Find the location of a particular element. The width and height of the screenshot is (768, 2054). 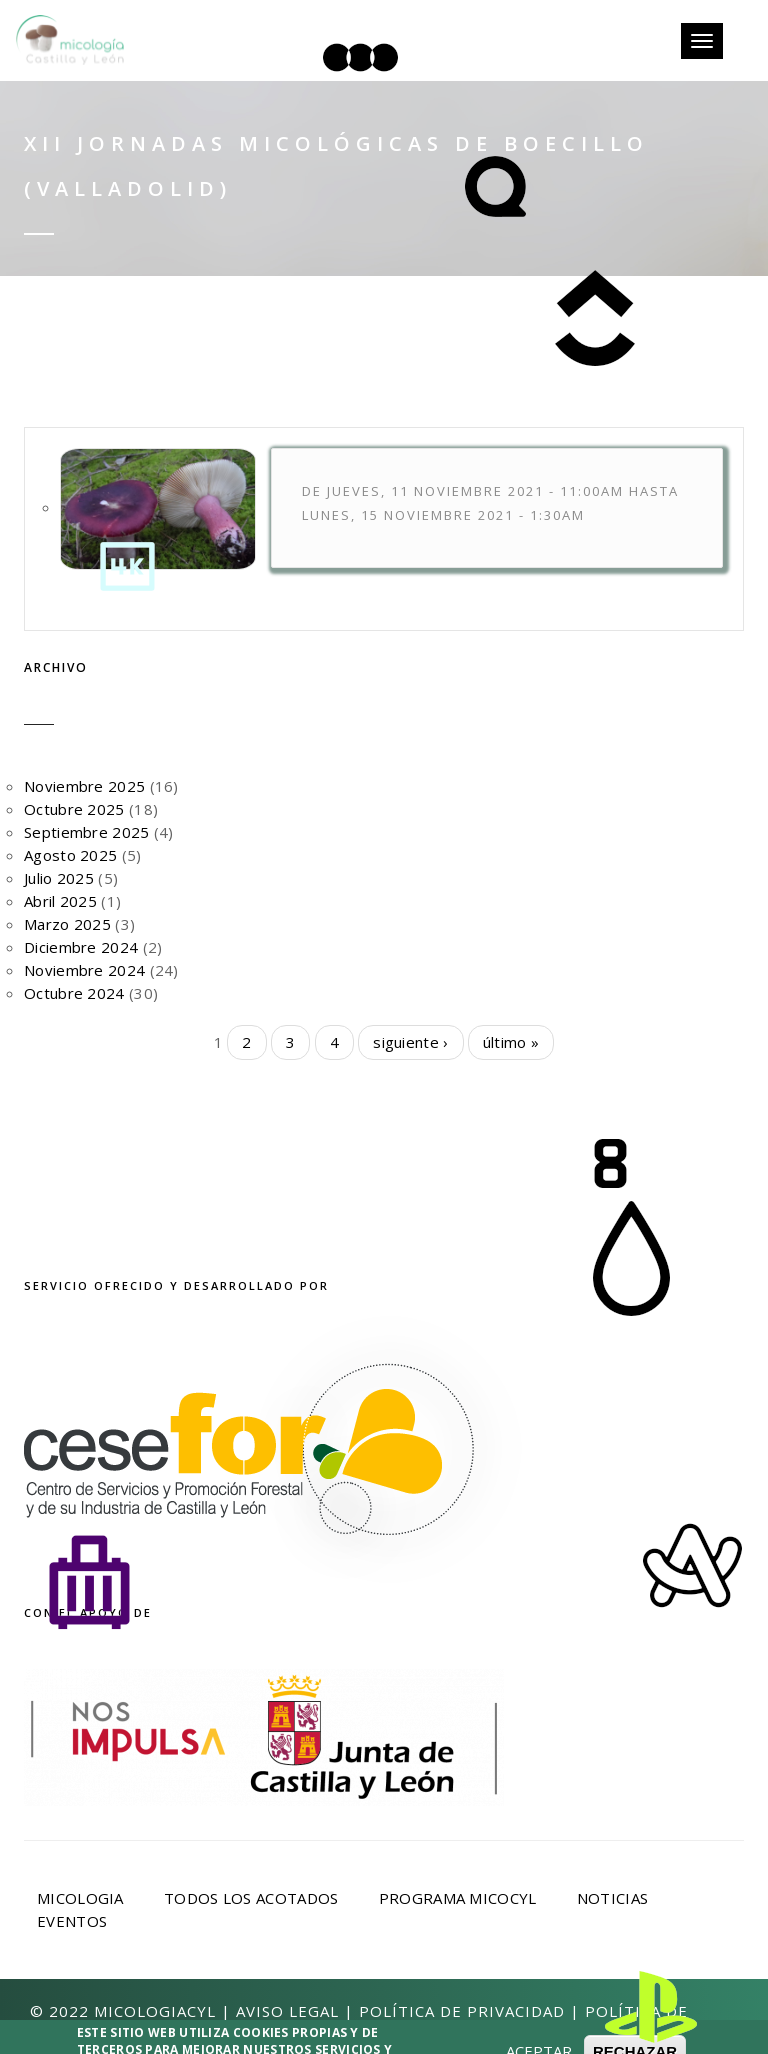

access travel or trip planning features is located at coordinates (89, 1584).